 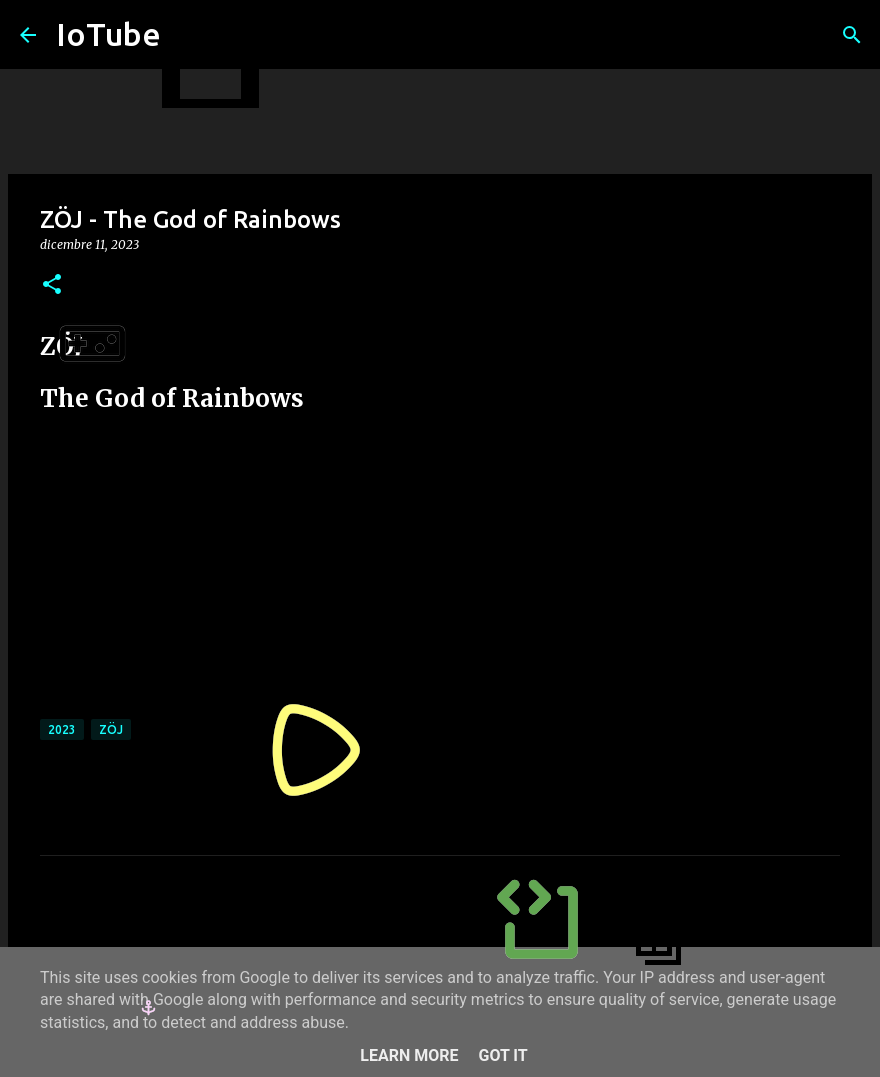 What do you see at coordinates (314, 750) in the screenshot?
I see `open the Zalando shopping app` at bounding box center [314, 750].